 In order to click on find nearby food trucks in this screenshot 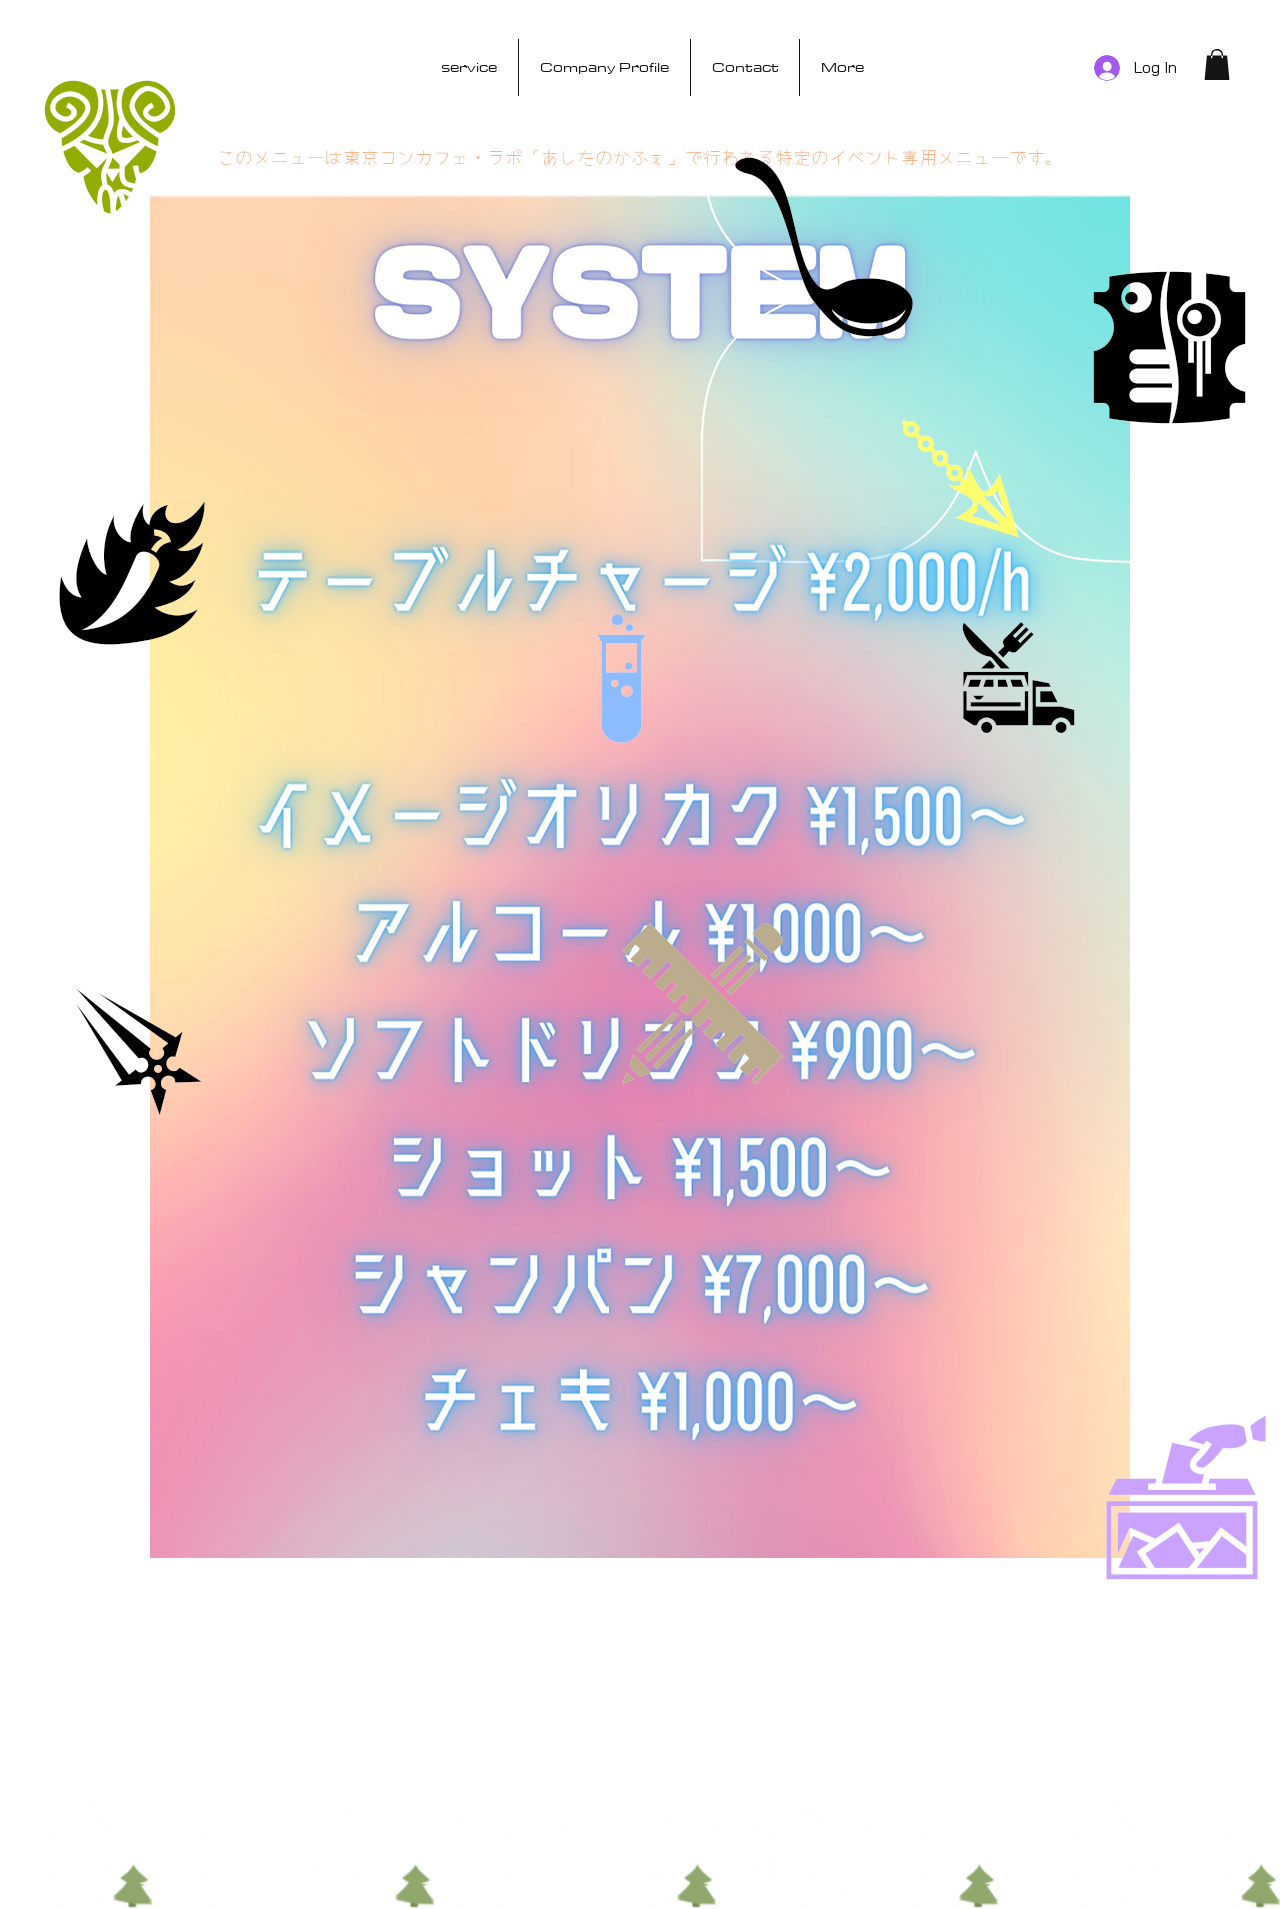, I will do `click(1018, 677)`.